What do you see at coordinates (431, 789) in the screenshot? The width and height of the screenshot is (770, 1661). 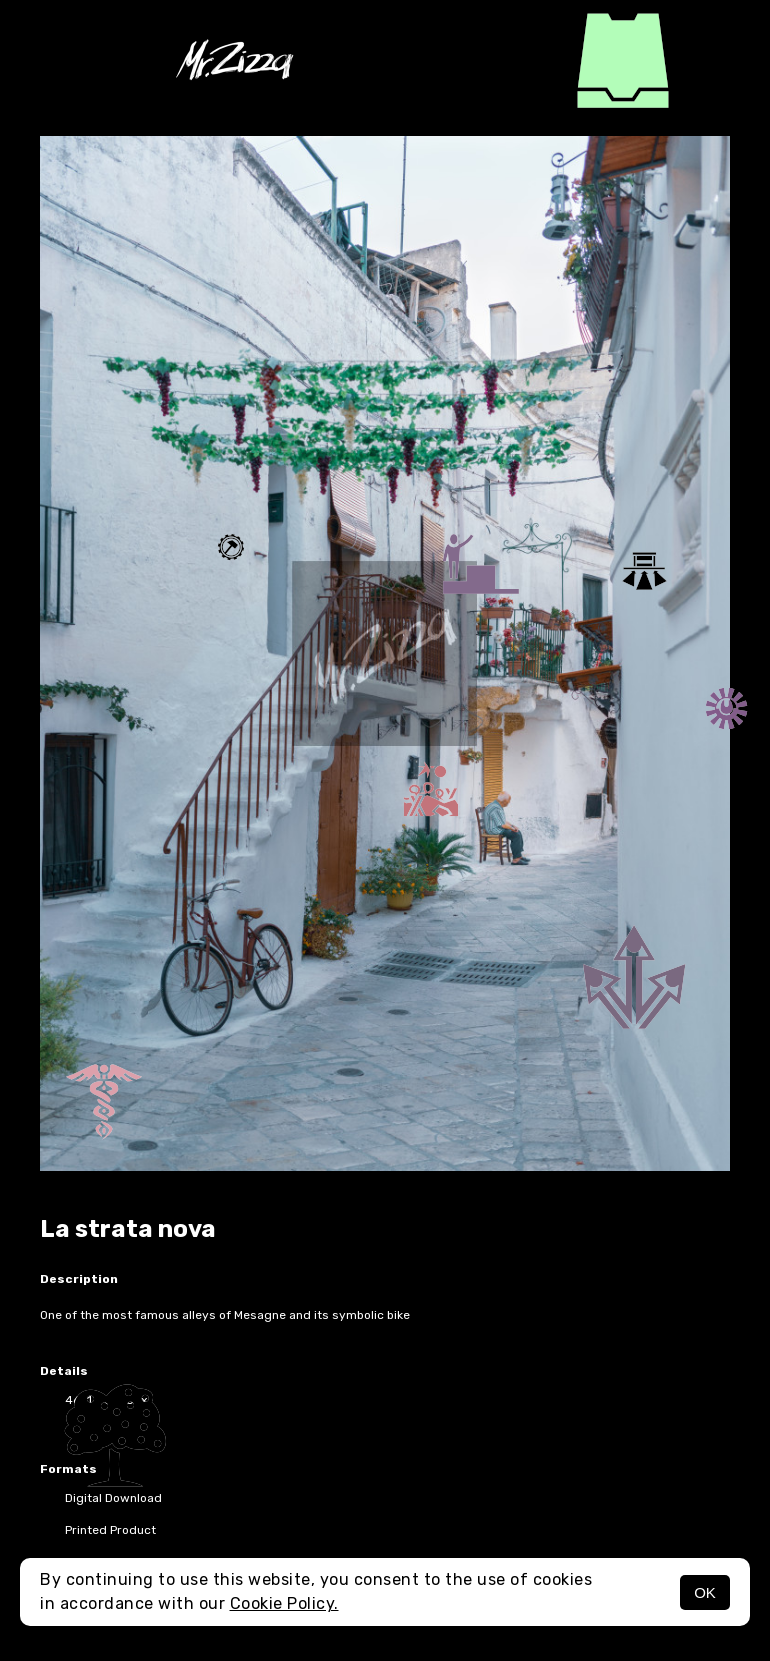 I see `indicates a blocked or restricted area` at bounding box center [431, 789].